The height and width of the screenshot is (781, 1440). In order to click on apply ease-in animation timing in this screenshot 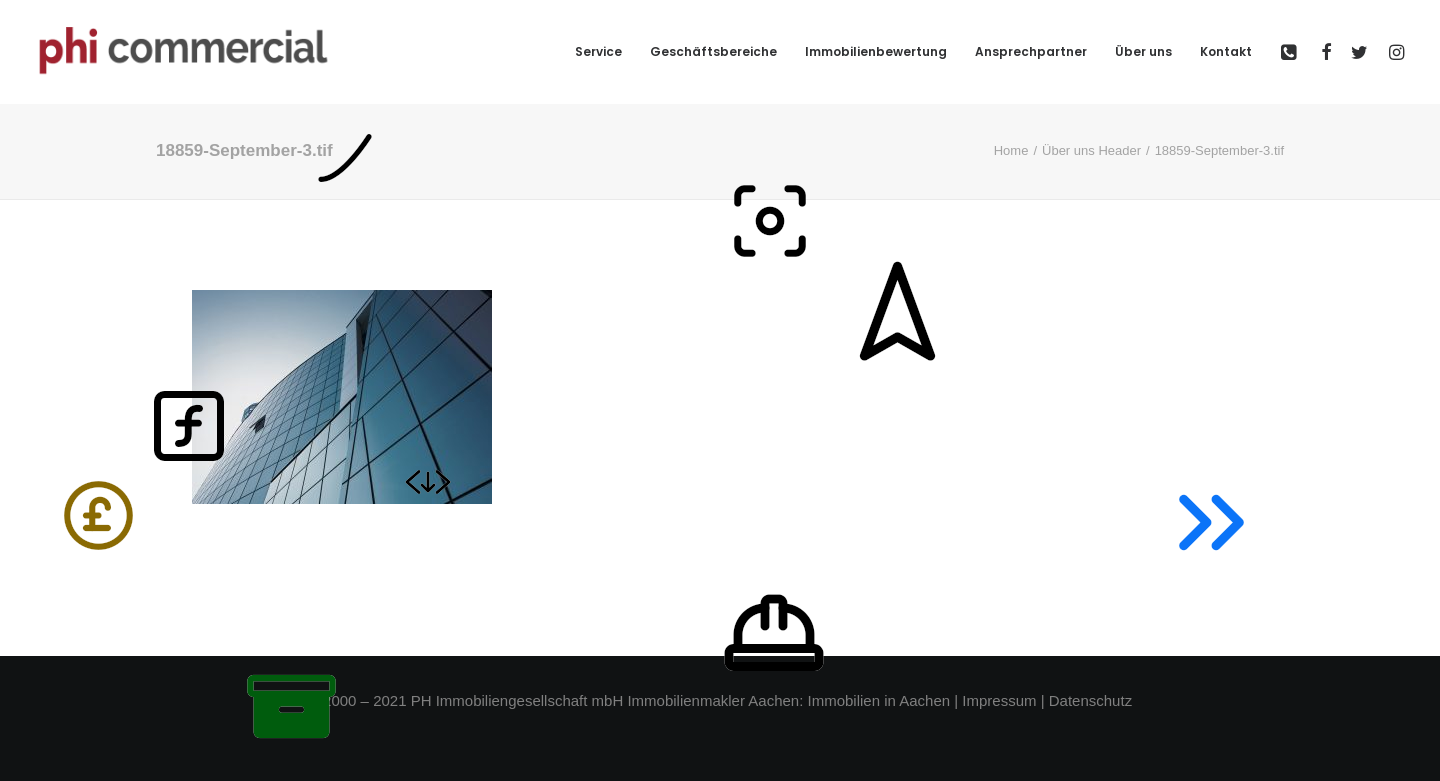, I will do `click(345, 158)`.